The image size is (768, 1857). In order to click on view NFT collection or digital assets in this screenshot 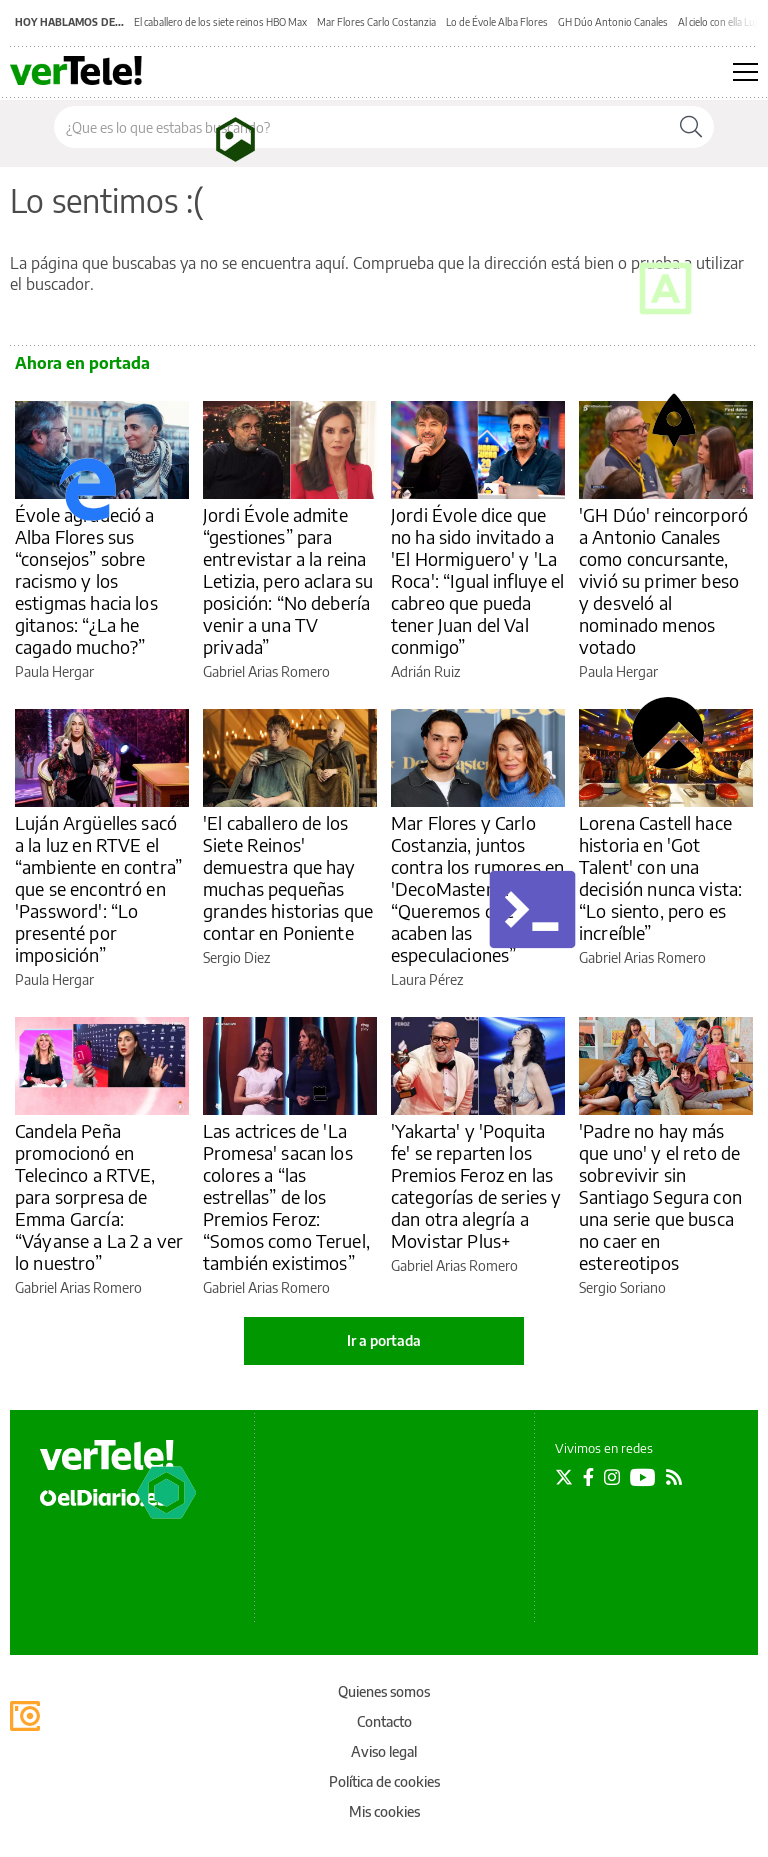, I will do `click(235, 139)`.